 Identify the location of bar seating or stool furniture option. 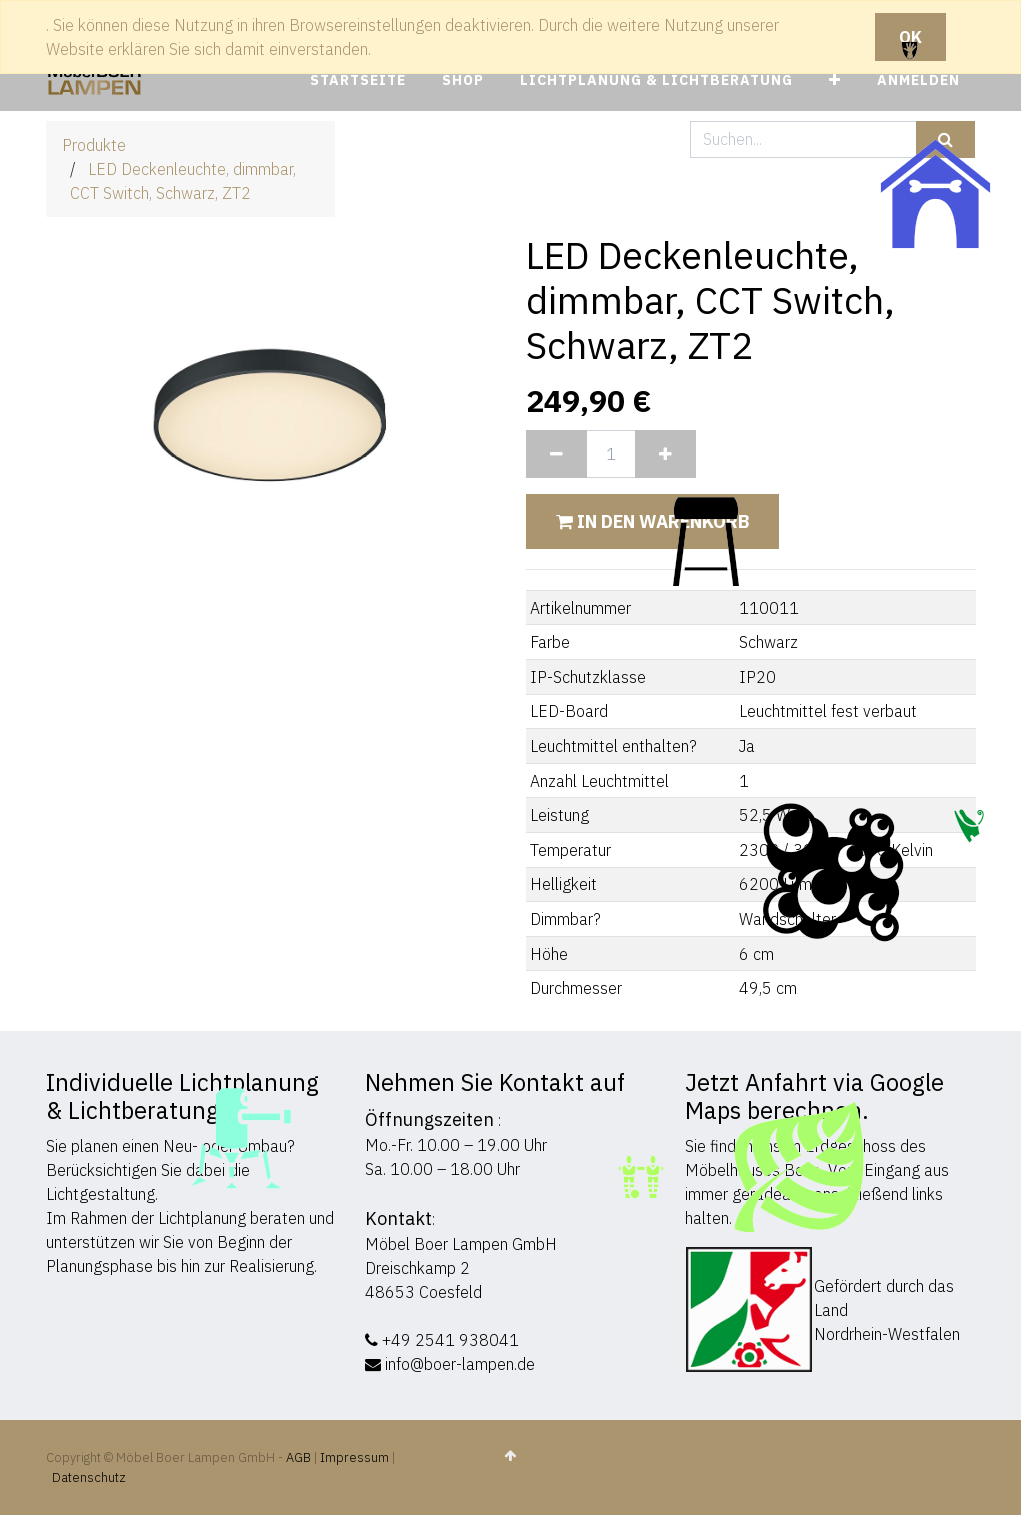
(706, 540).